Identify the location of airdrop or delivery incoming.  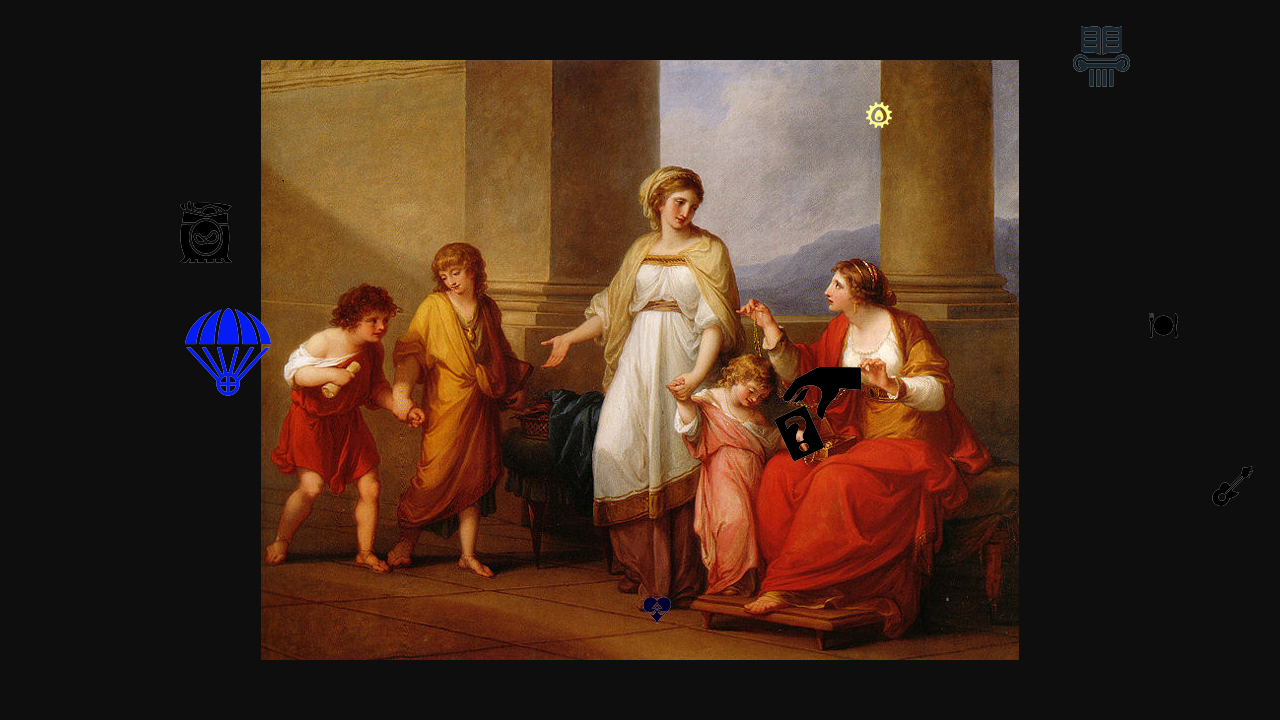
(228, 352).